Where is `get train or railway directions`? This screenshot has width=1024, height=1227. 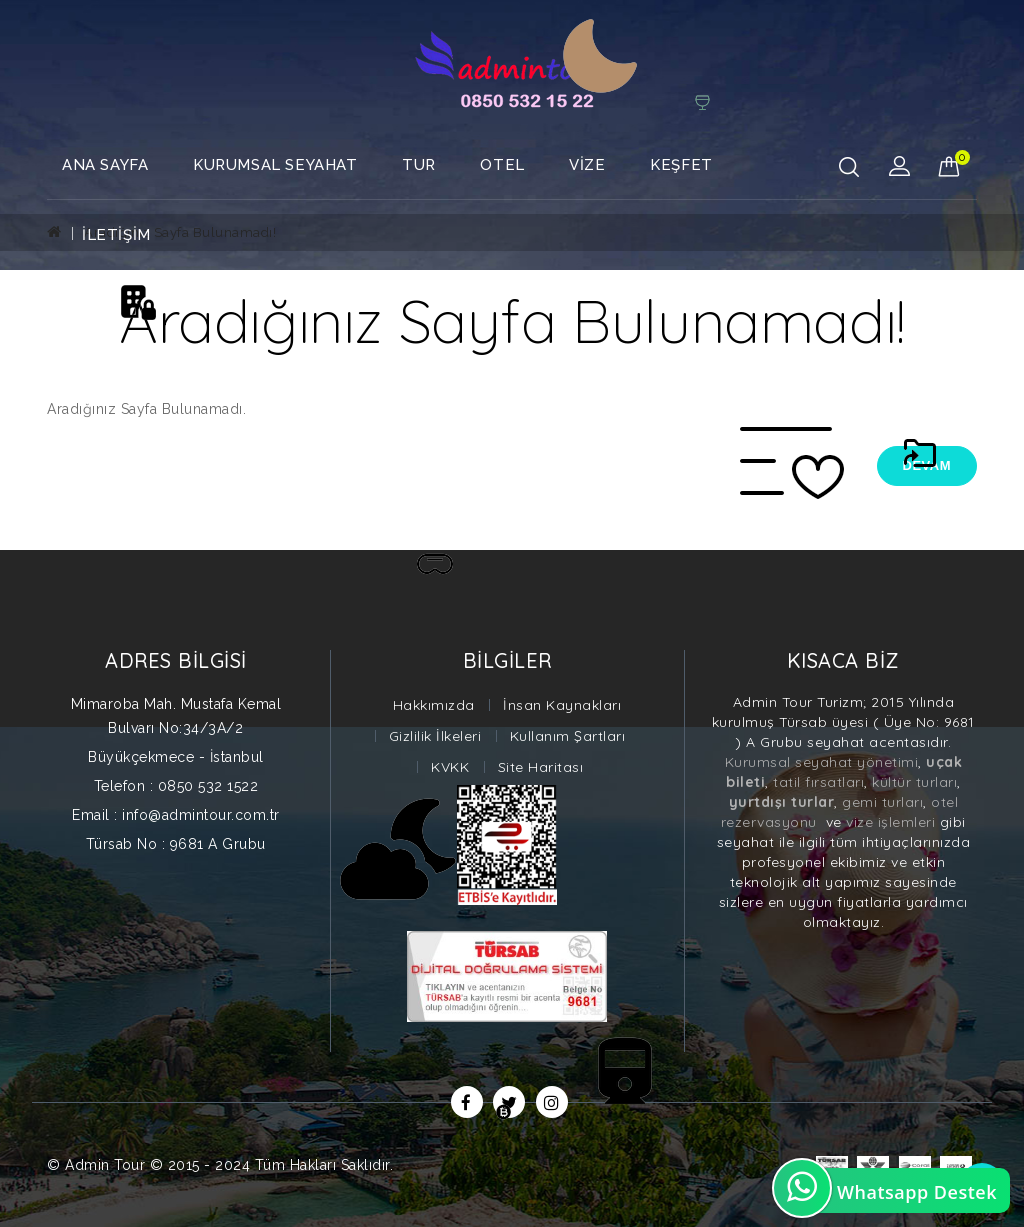
get train or railway directions is located at coordinates (625, 1074).